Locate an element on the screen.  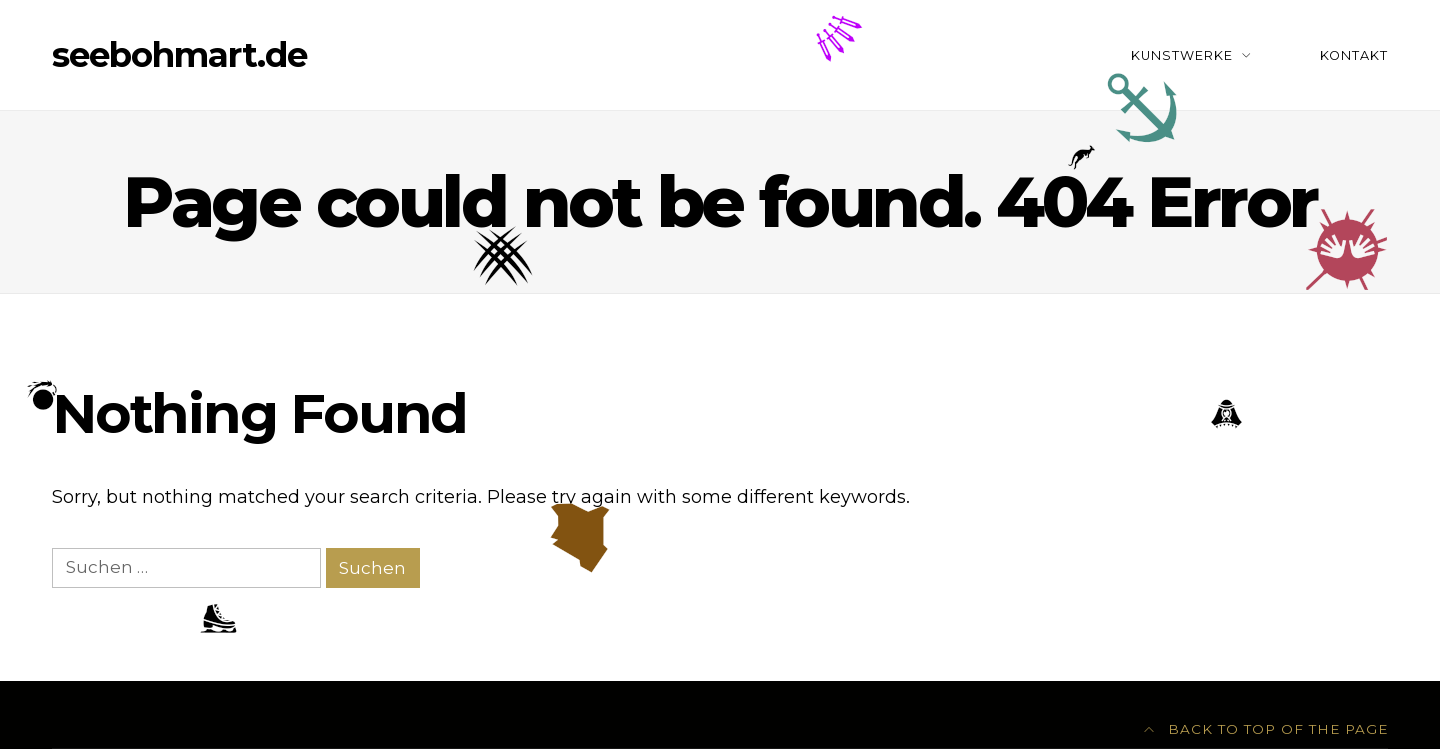
attack or slash action in a game is located at coordinates (503, 256).